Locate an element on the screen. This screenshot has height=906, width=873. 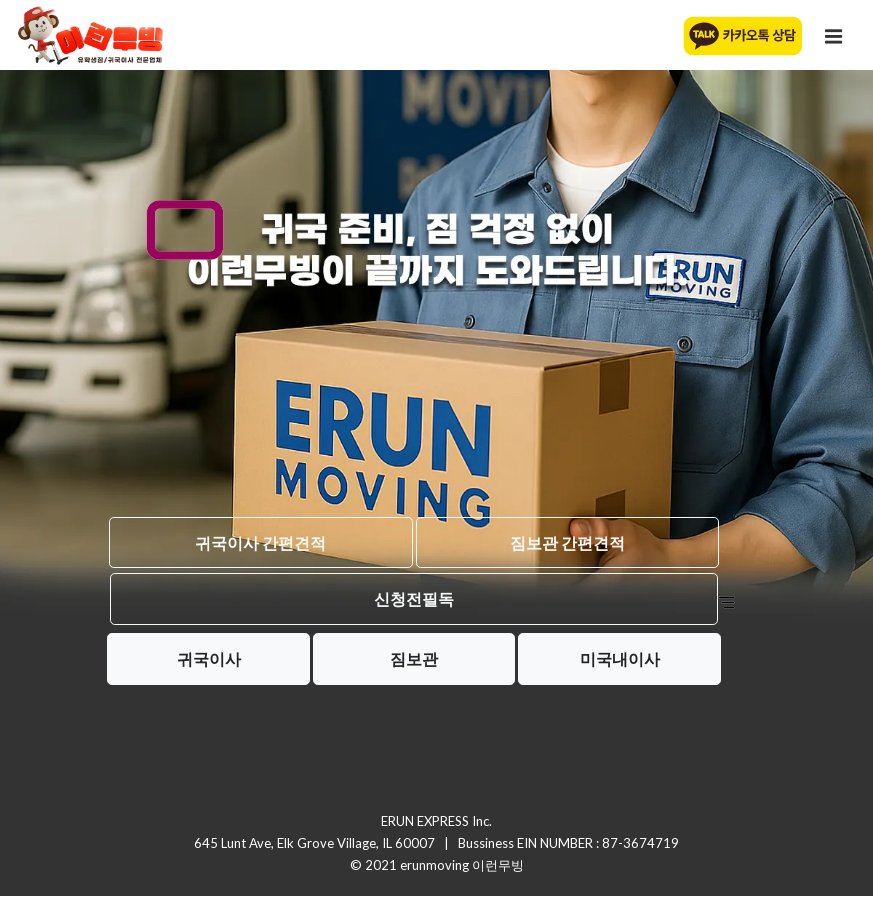
open navigation menu is located at coordinates (726, 602).